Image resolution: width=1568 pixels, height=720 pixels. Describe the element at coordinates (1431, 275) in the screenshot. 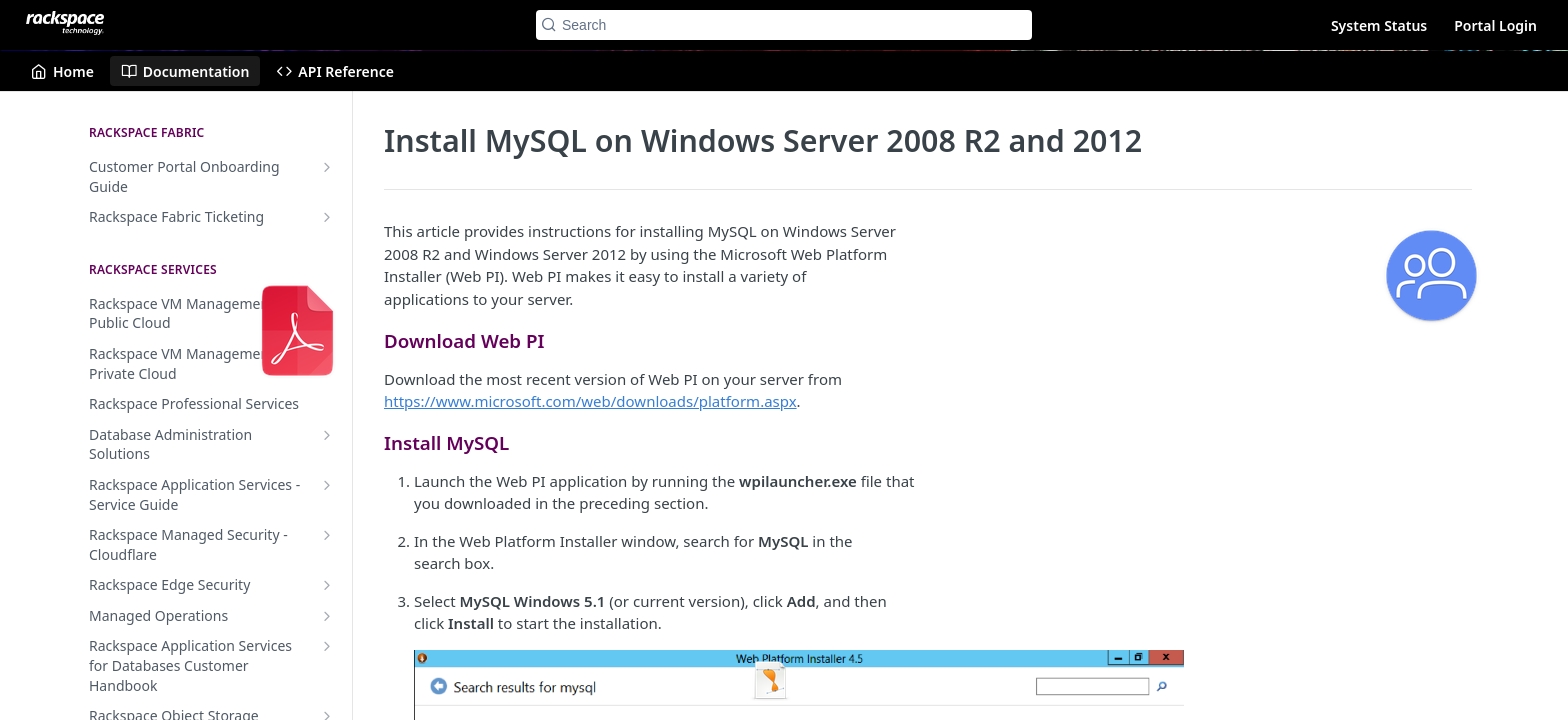

I see `access user account settings` at that location.